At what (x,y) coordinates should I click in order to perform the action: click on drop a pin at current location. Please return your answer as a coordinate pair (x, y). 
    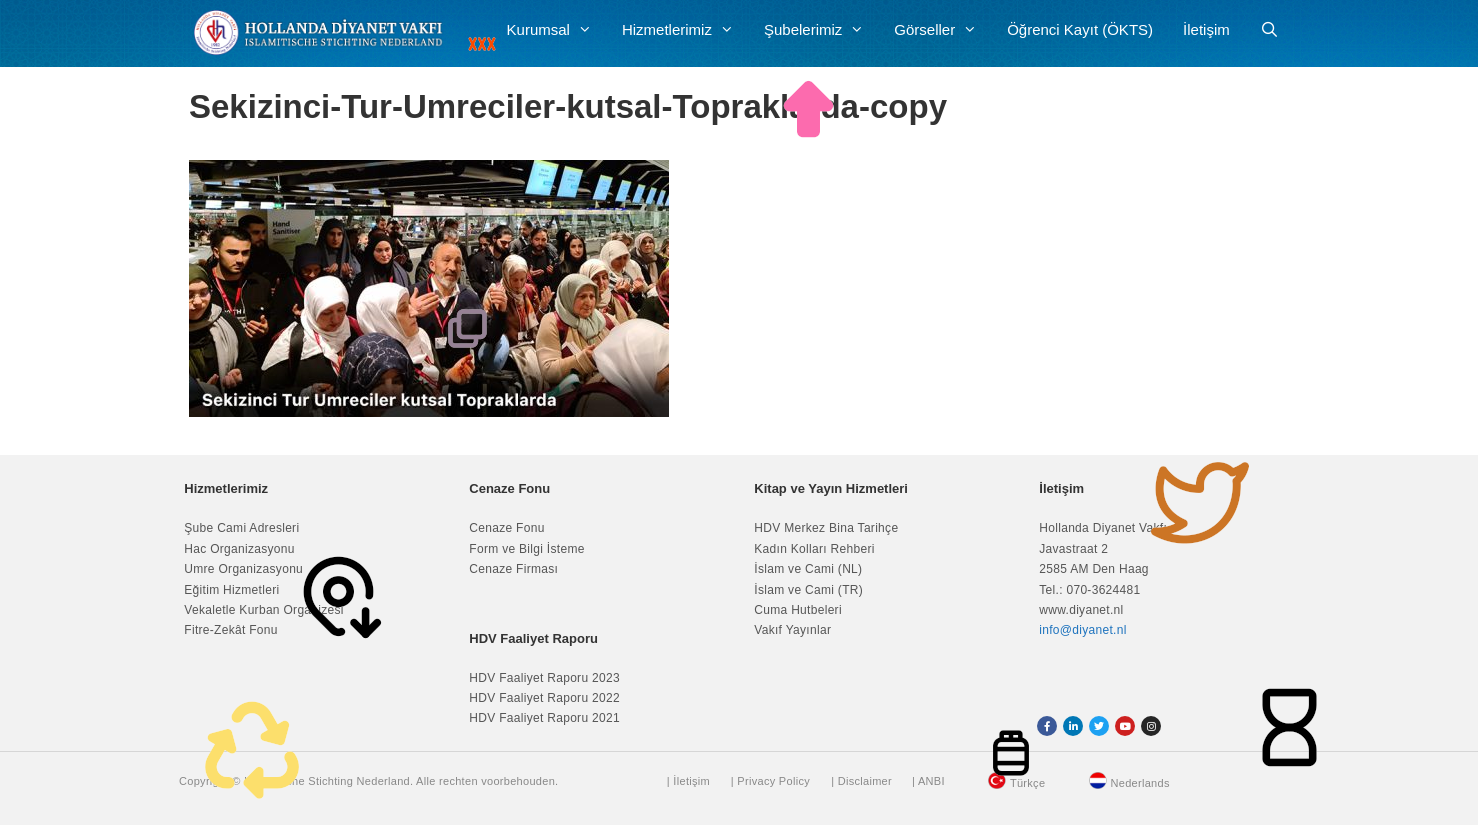
    Looking at the image, I should click on (338, 595).